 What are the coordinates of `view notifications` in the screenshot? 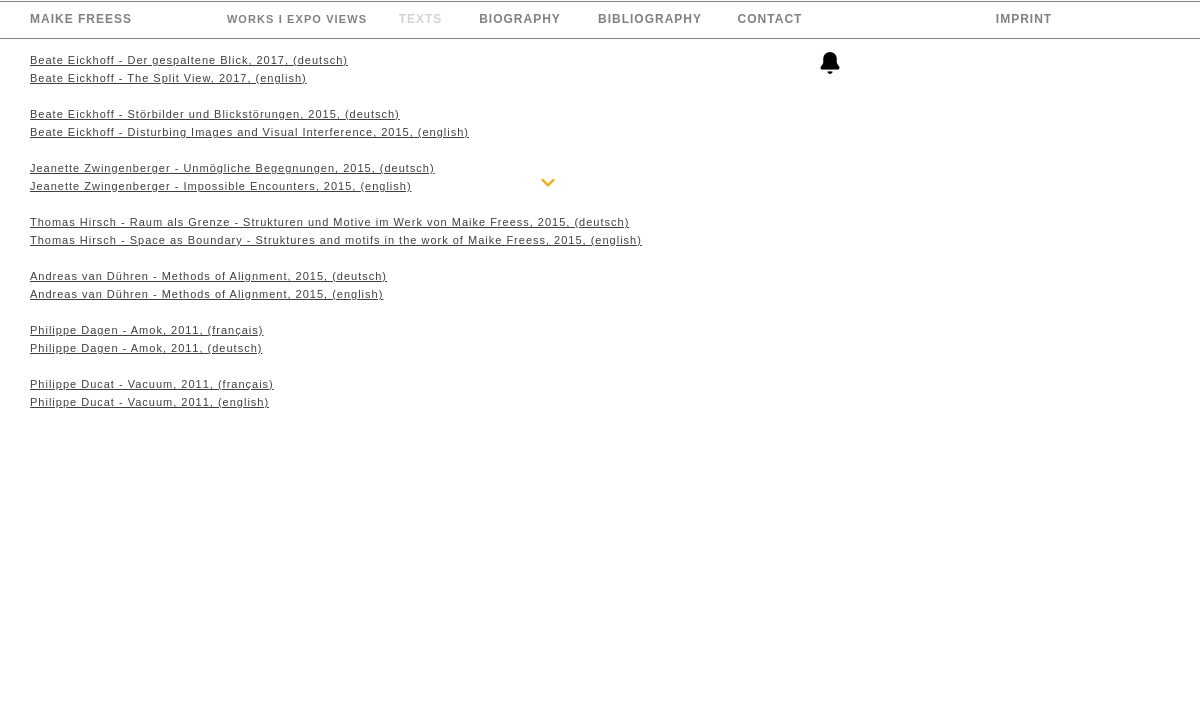 It's located at (830, 63).